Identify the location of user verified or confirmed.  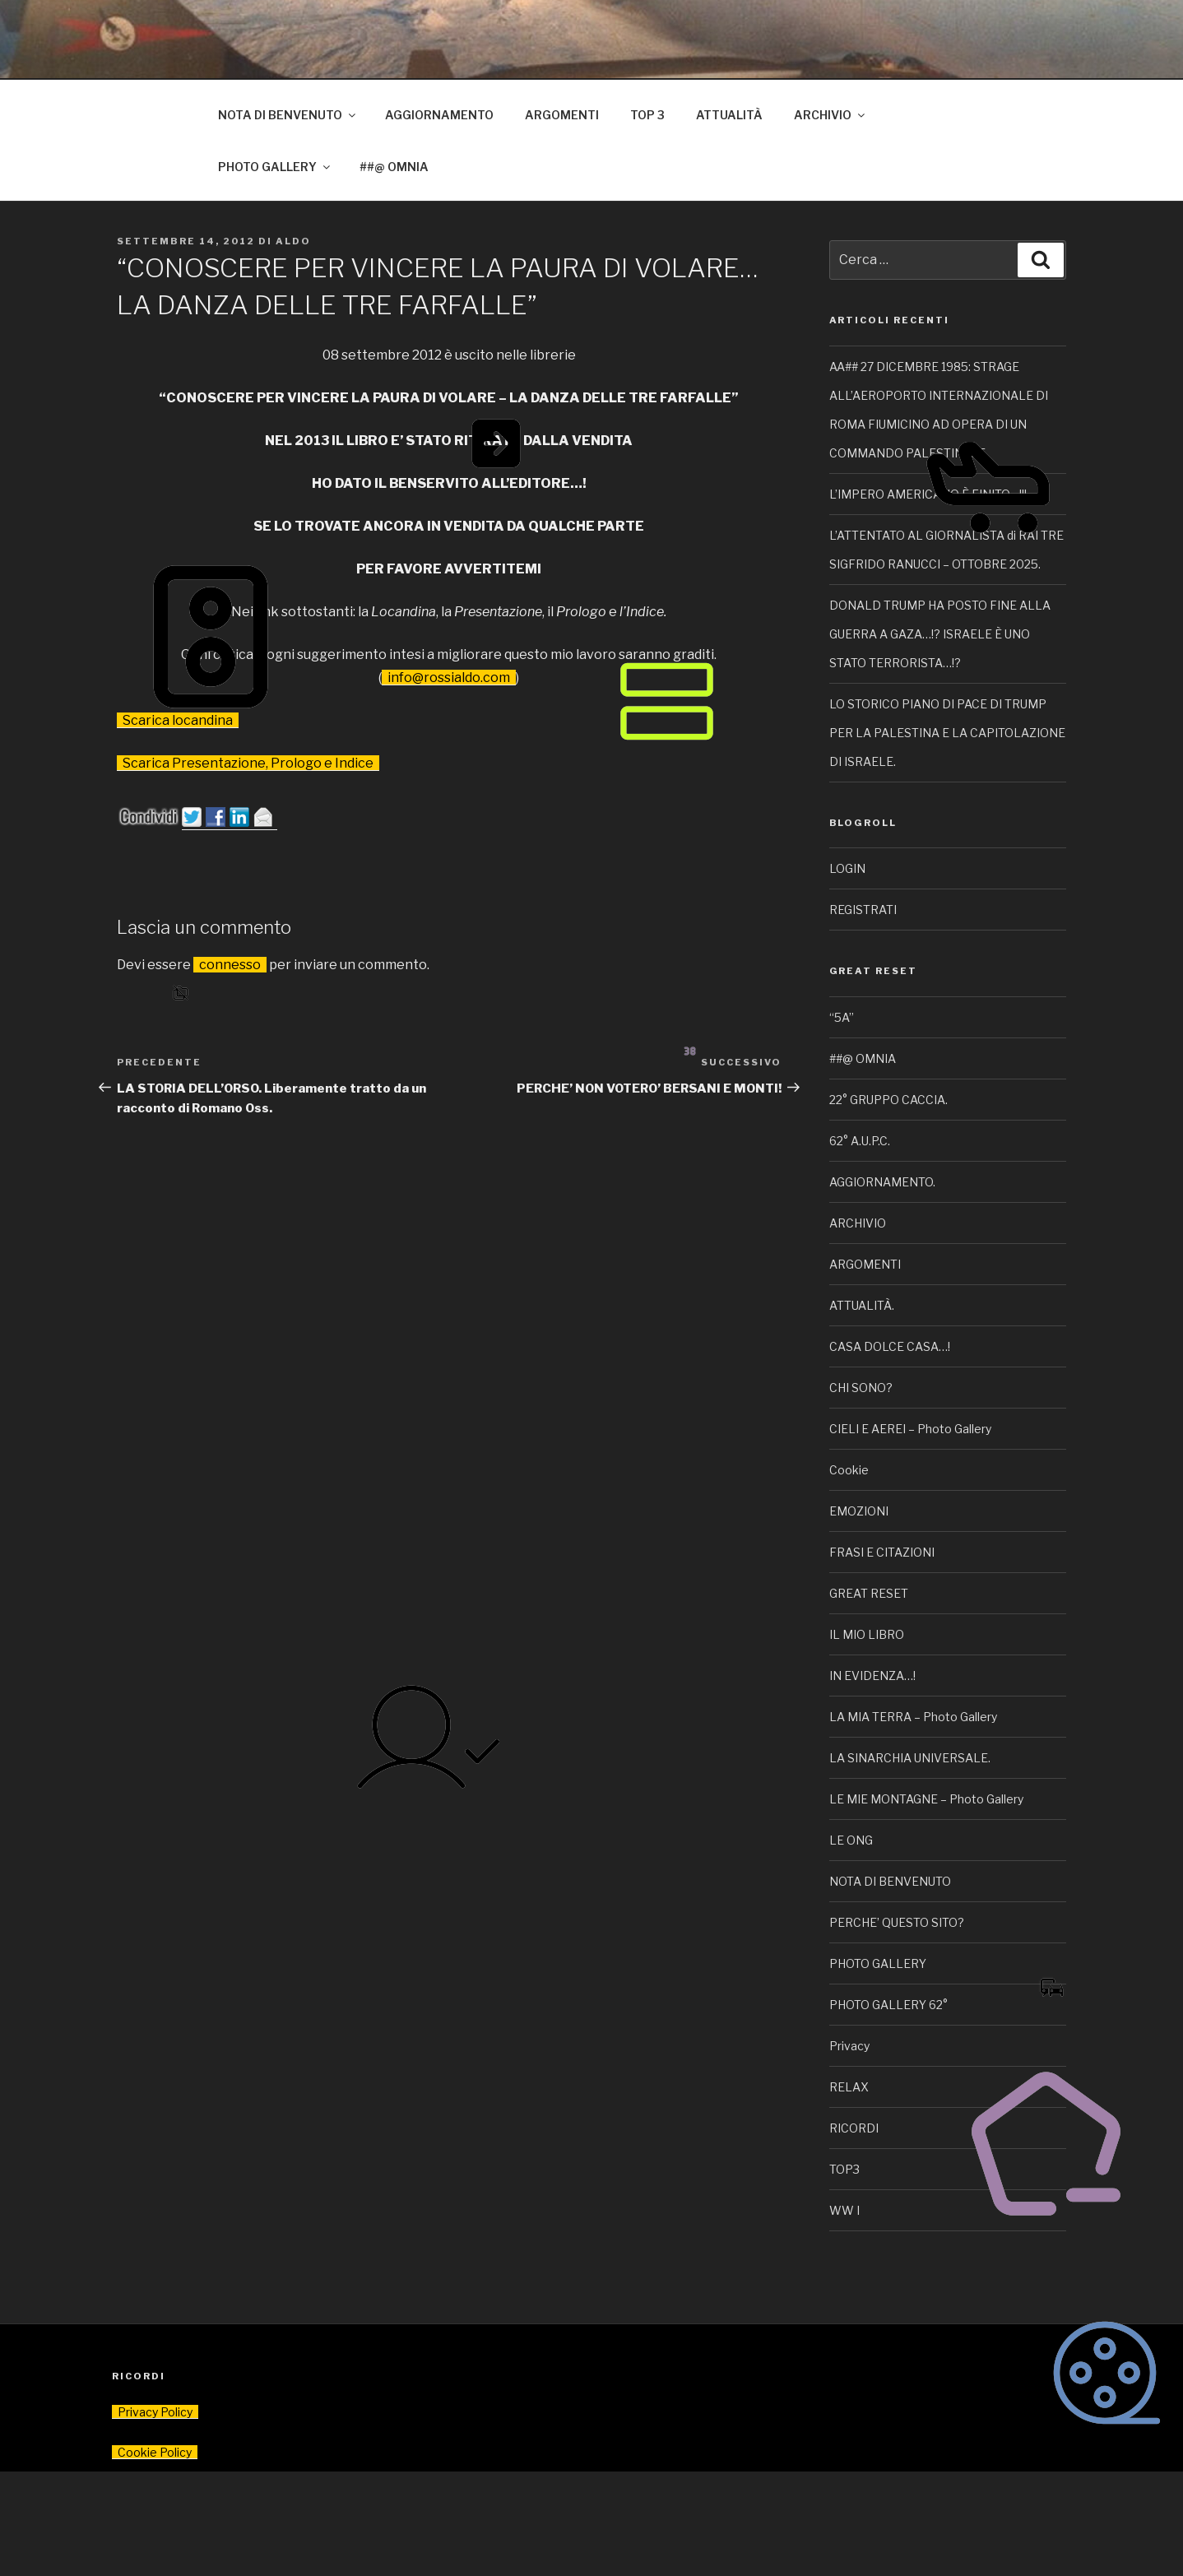
(424, 1742).